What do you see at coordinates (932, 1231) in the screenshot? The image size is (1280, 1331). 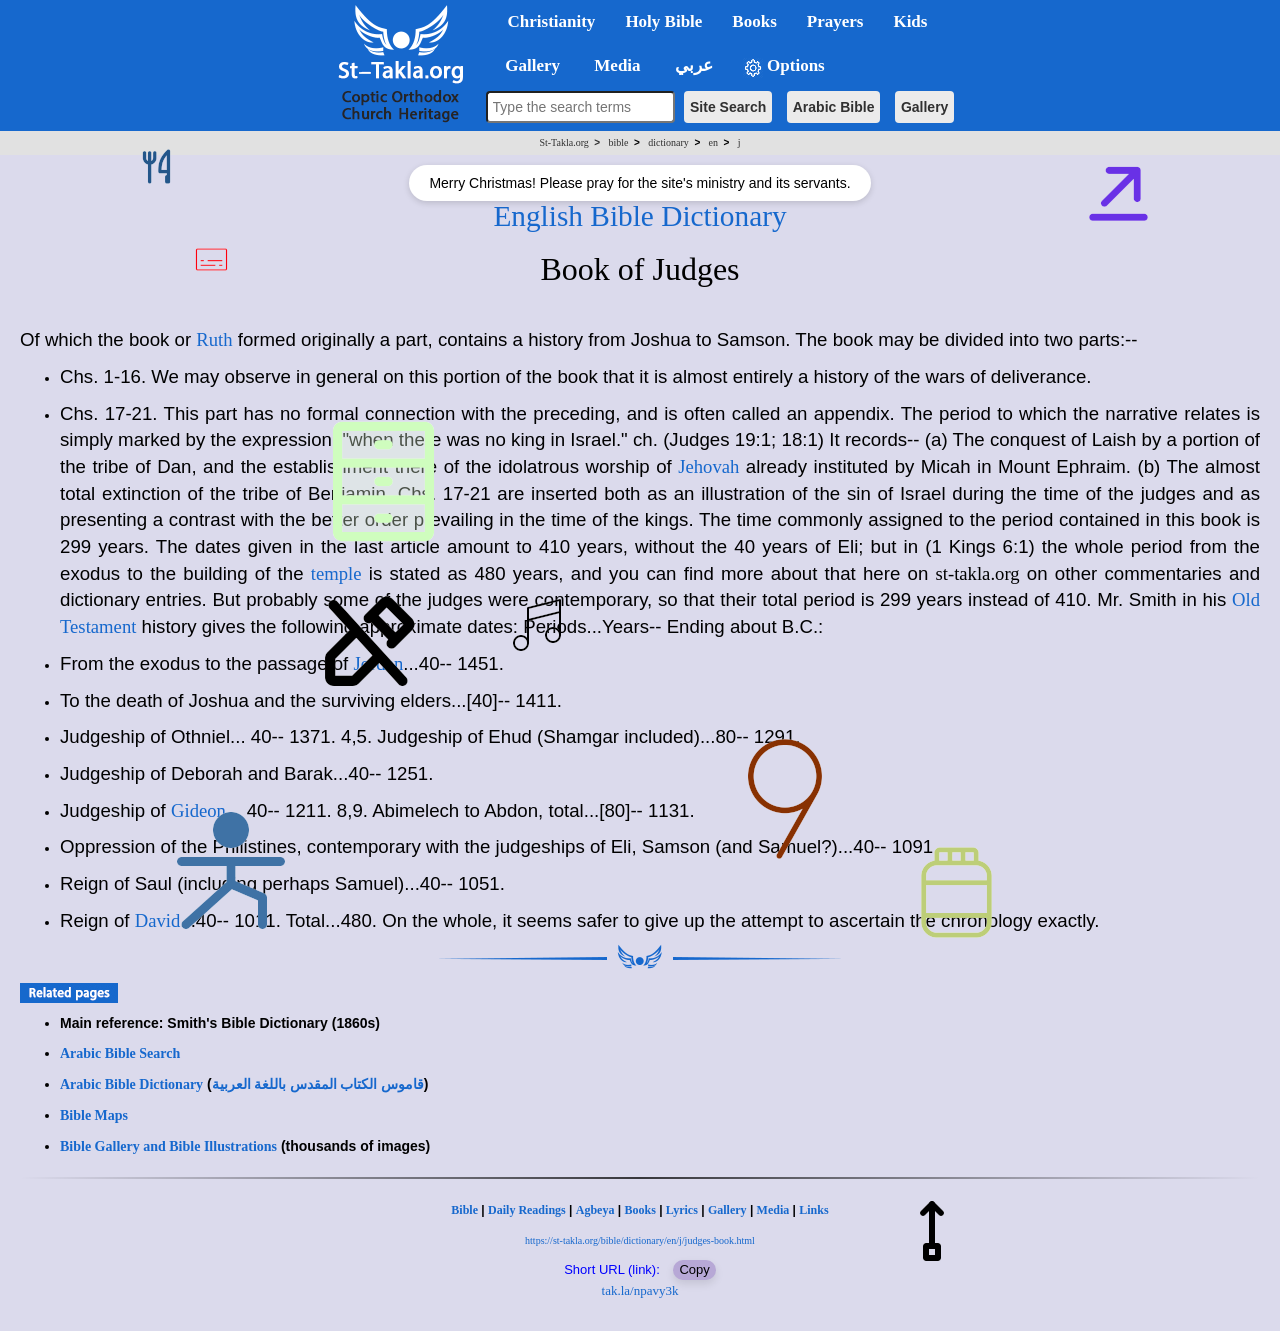 I see `move item up in a list or hierarchy` at bounding box center [932, 1231].